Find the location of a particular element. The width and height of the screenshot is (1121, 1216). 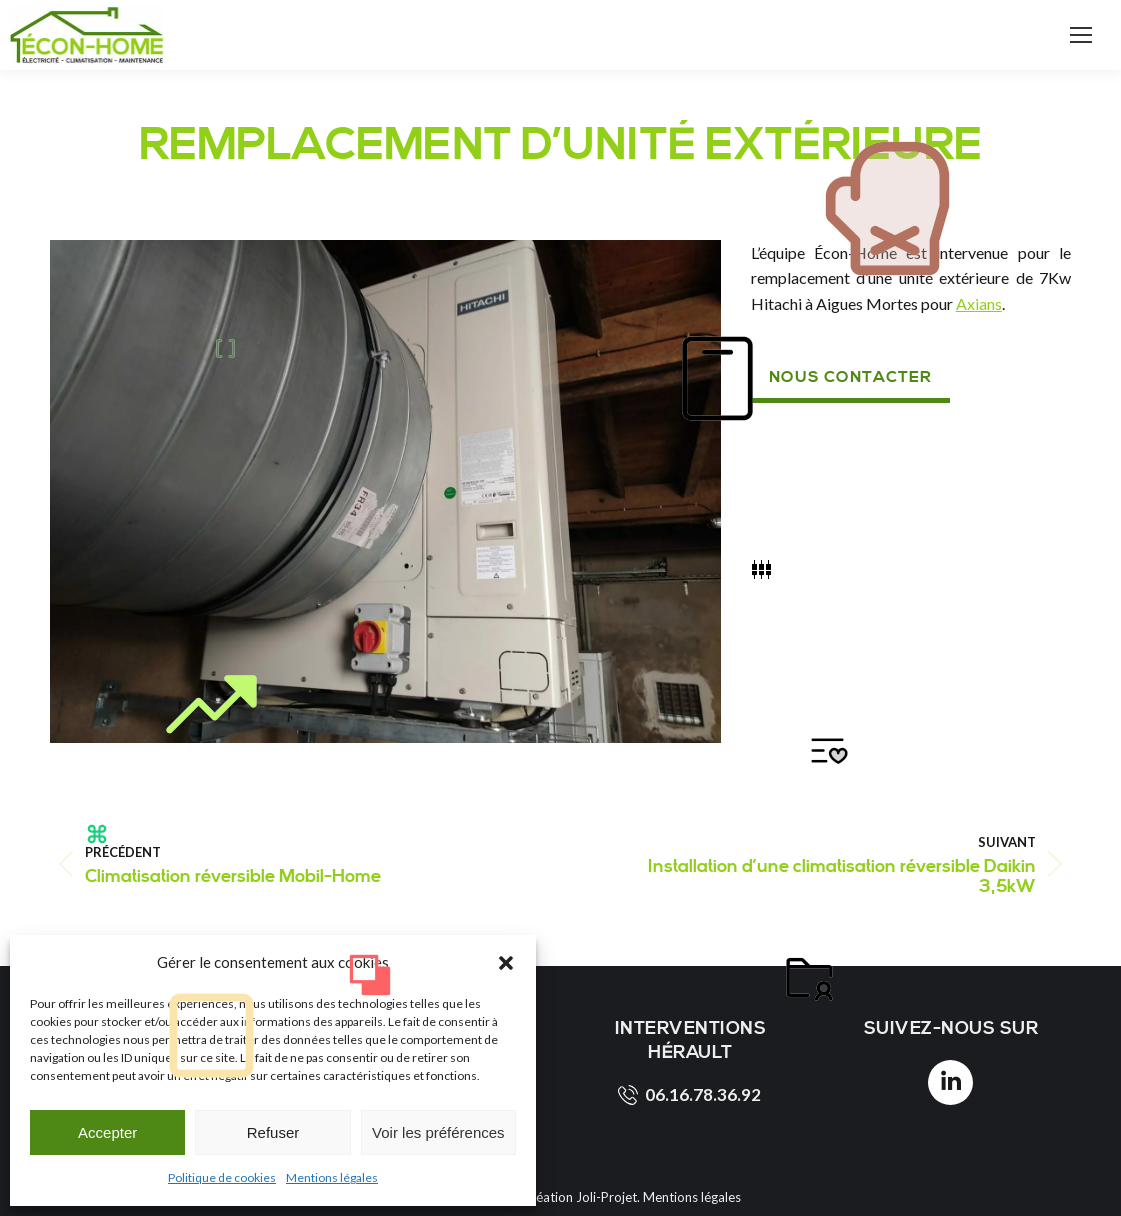

insert code or code block is located at coordinates (225, 348).